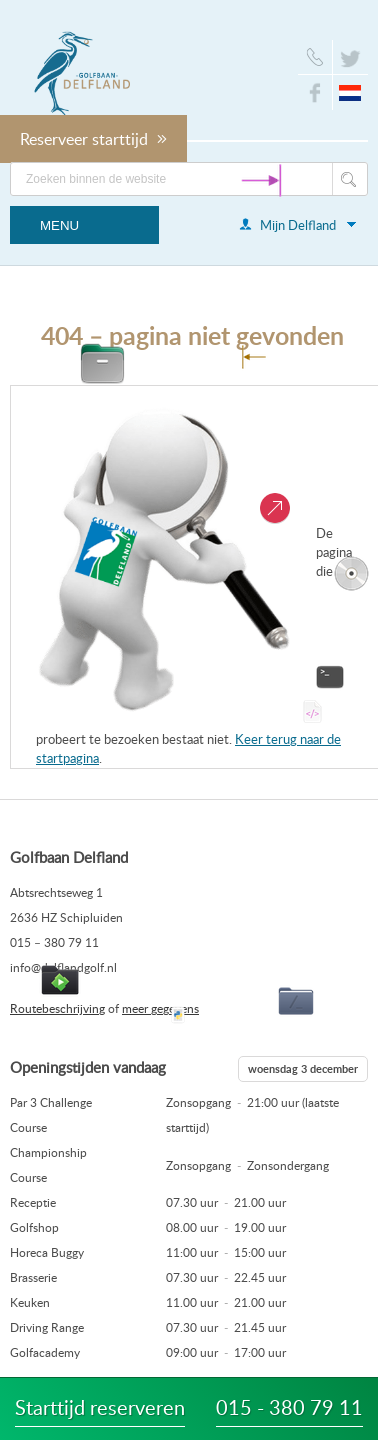 The width and height of the screenshot is (378, 1440). Describe the element at coordinates (296, 1001) in the screenshot. I see `access the root directory` at that location.